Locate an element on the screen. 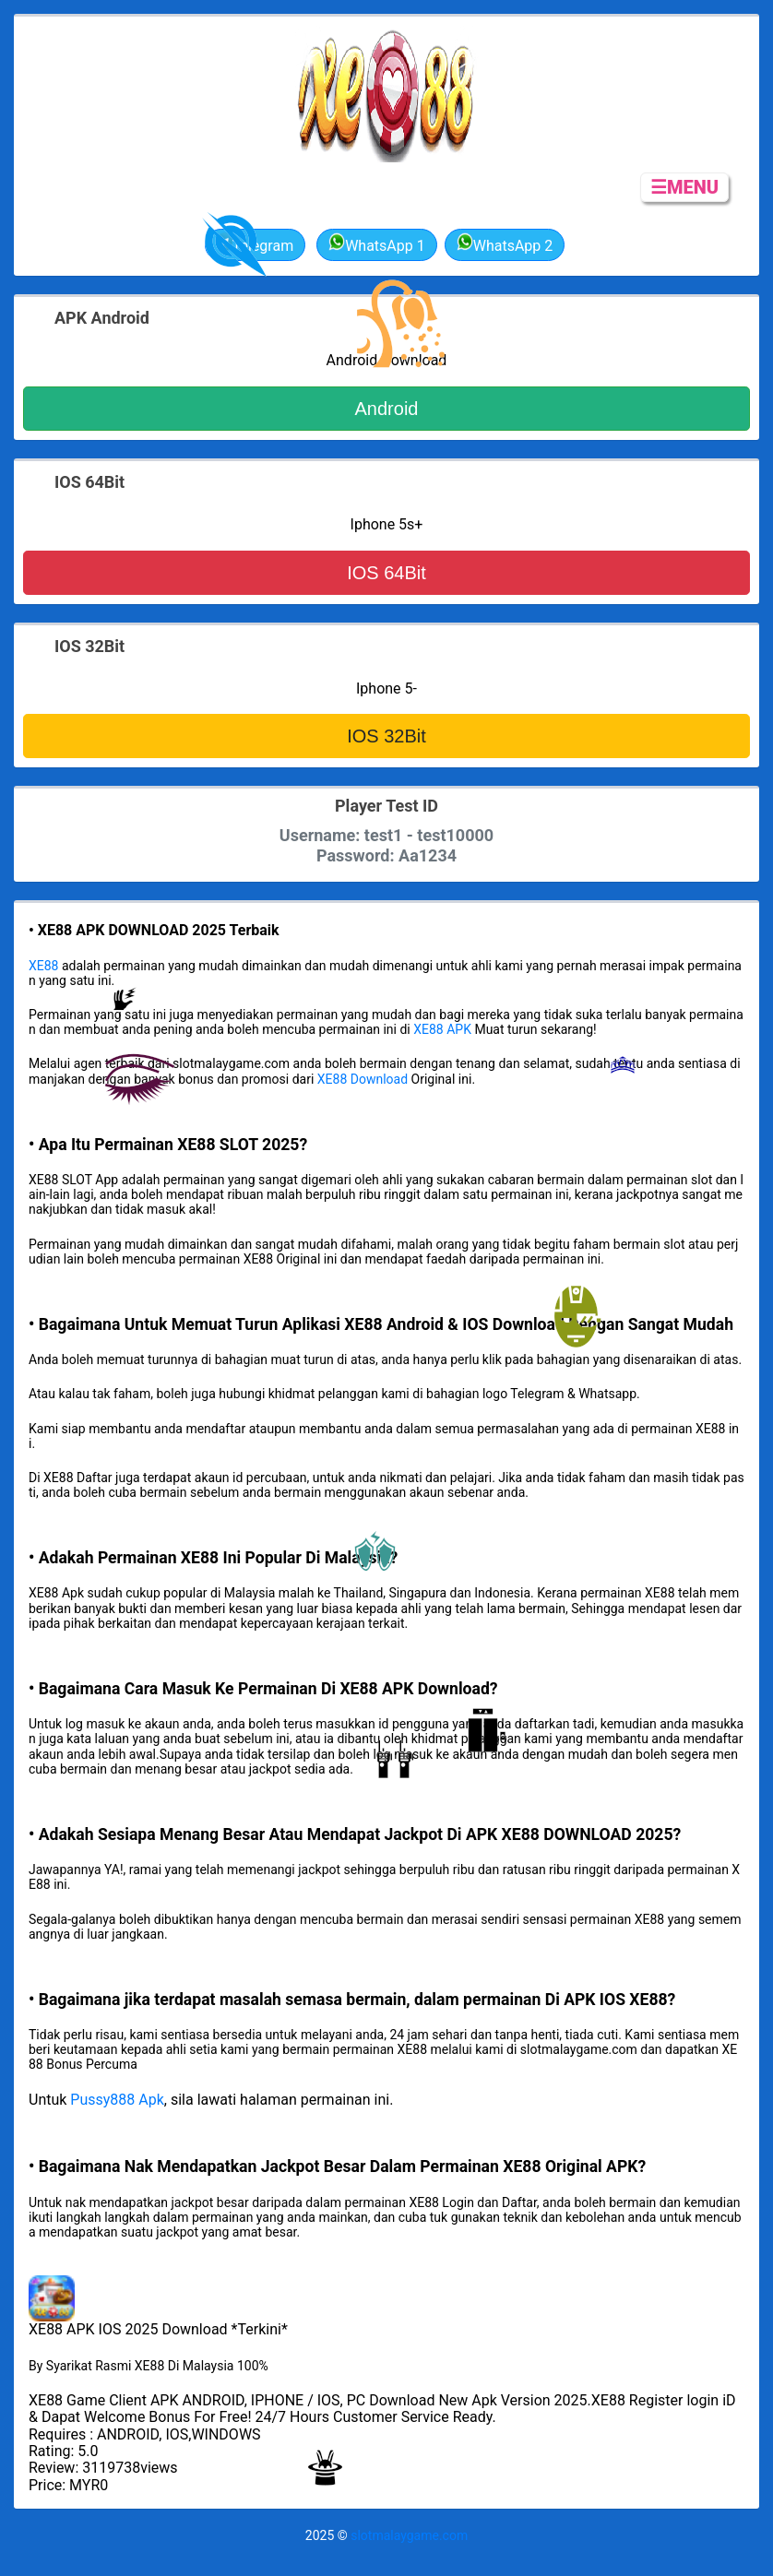  explore Venice or Italian landmarks is located at coordinates (623, 1067).